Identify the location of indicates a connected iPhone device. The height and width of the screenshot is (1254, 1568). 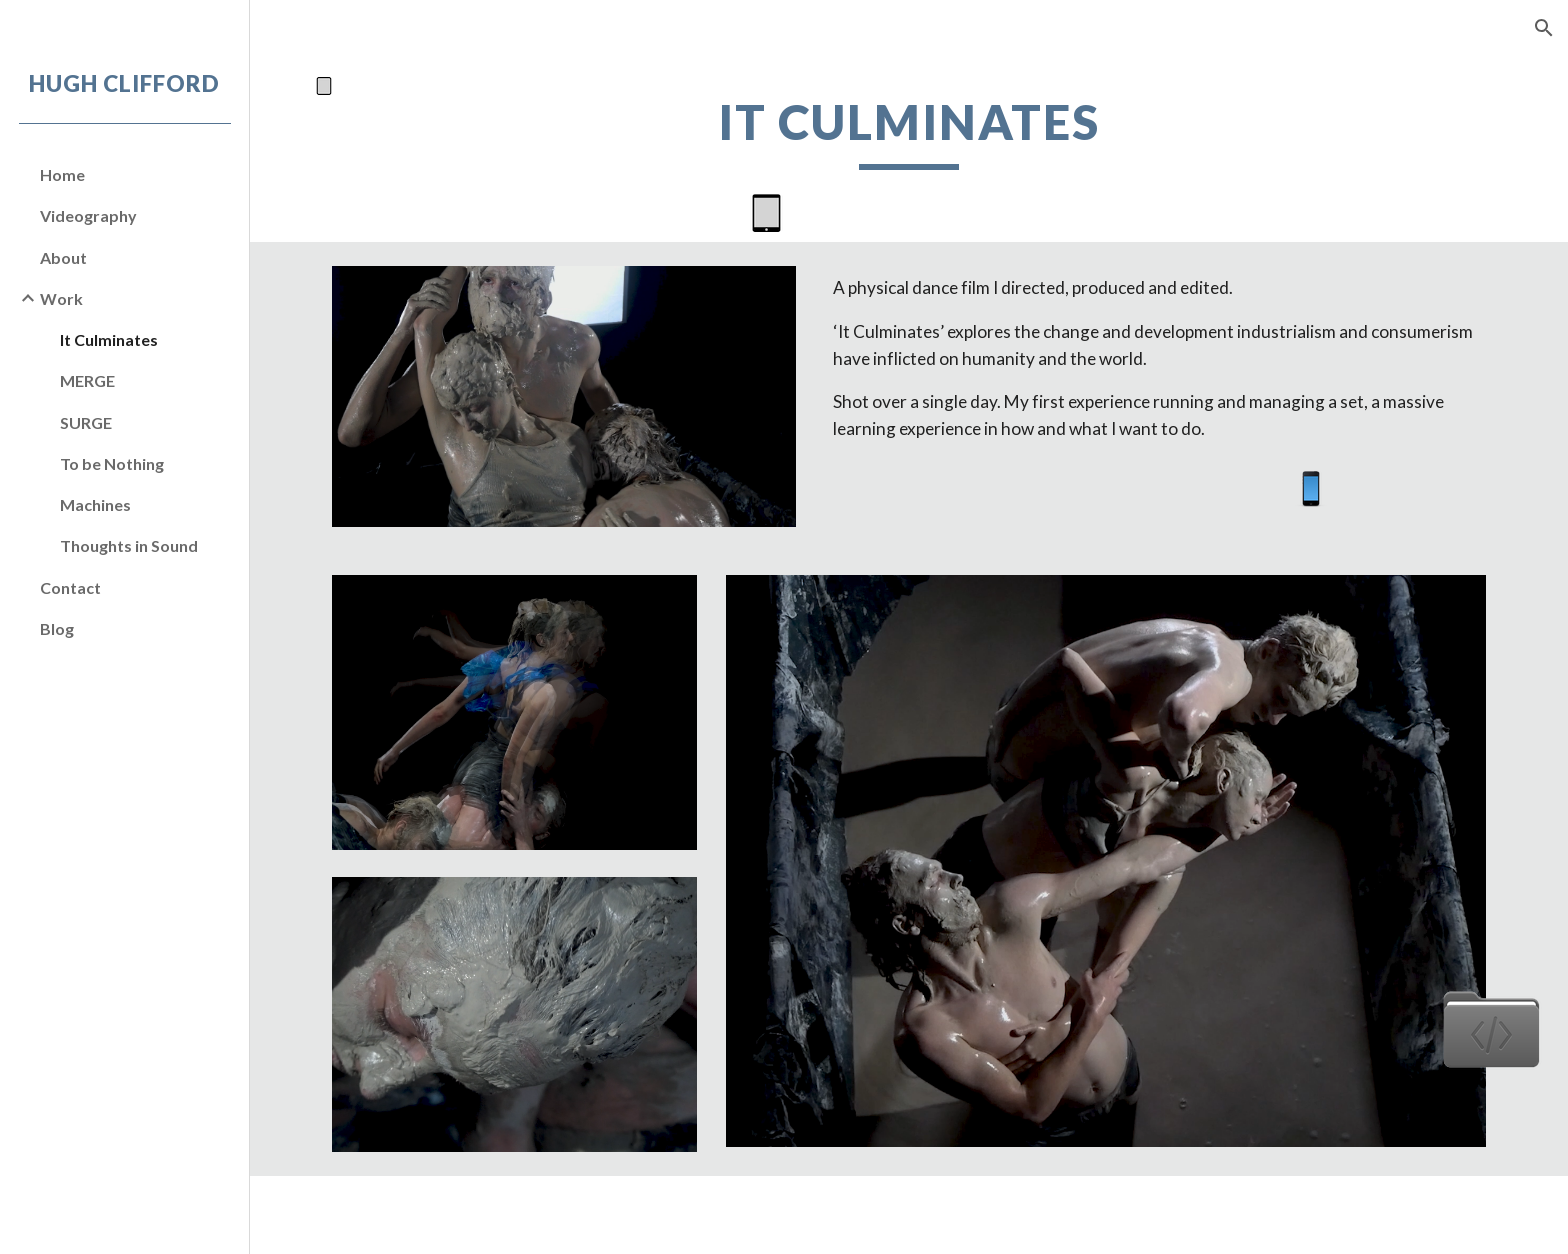
(1311, 489).